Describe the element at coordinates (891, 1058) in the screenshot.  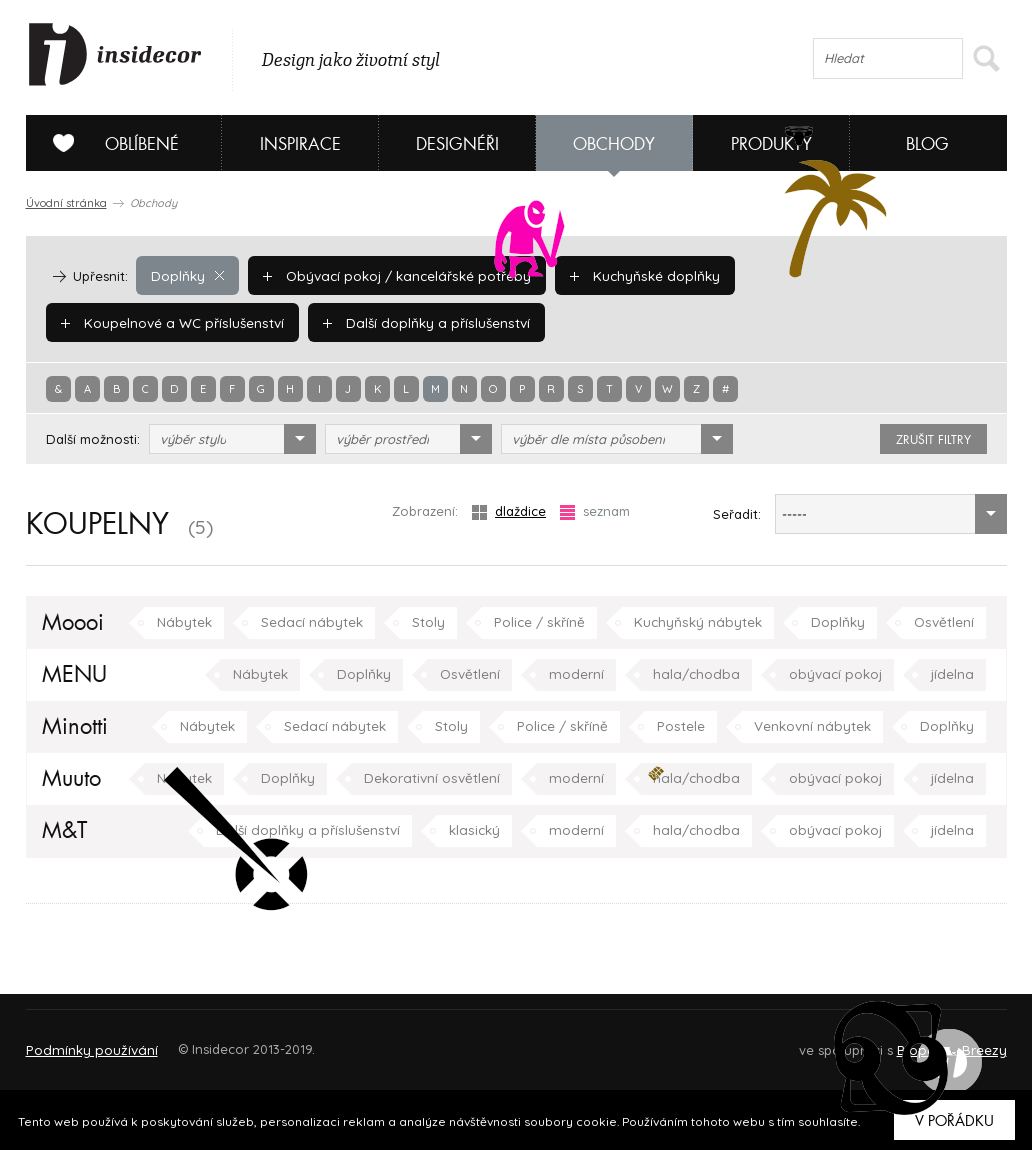
I see `sync or synchronization in progress` at that location.